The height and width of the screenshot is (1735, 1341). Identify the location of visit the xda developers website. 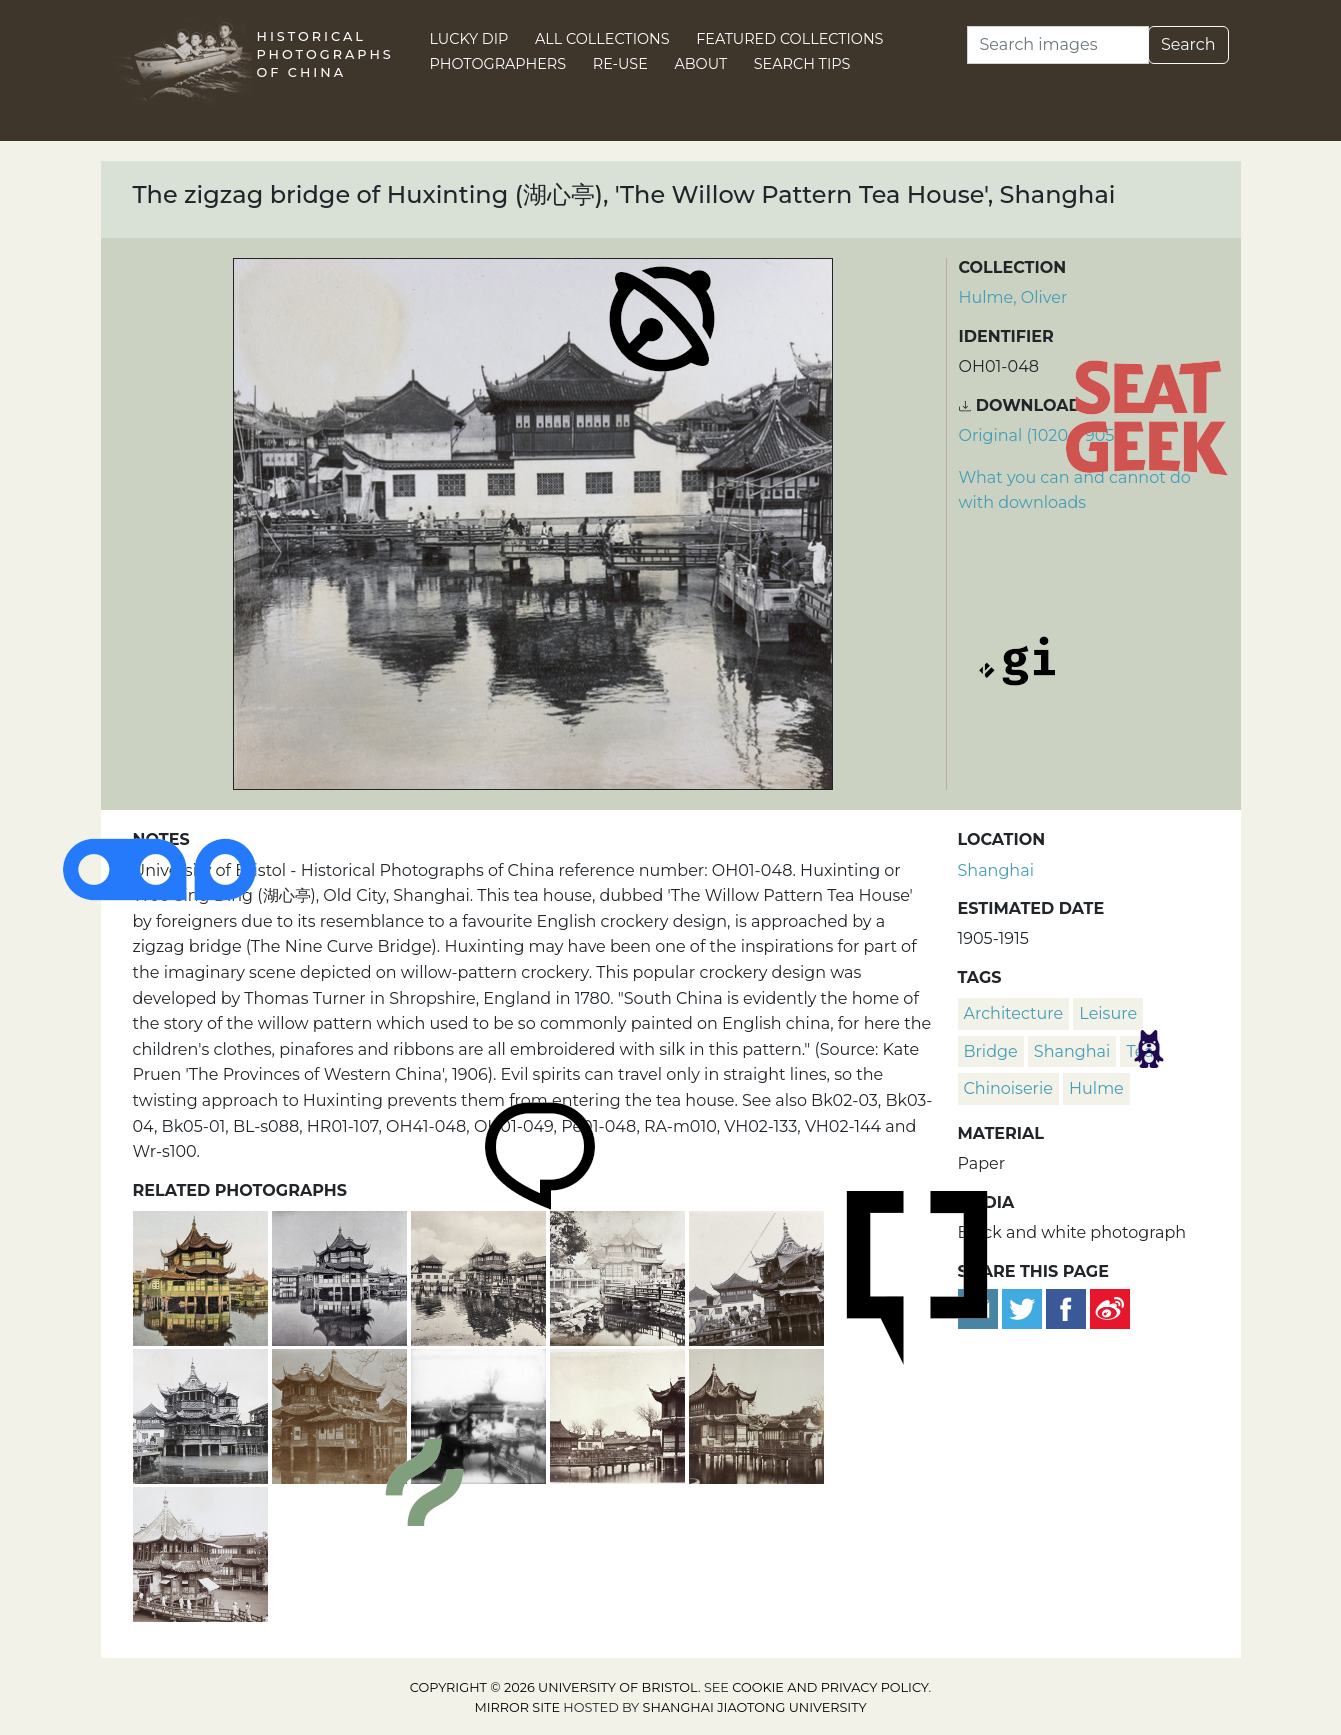
(917, 1278).